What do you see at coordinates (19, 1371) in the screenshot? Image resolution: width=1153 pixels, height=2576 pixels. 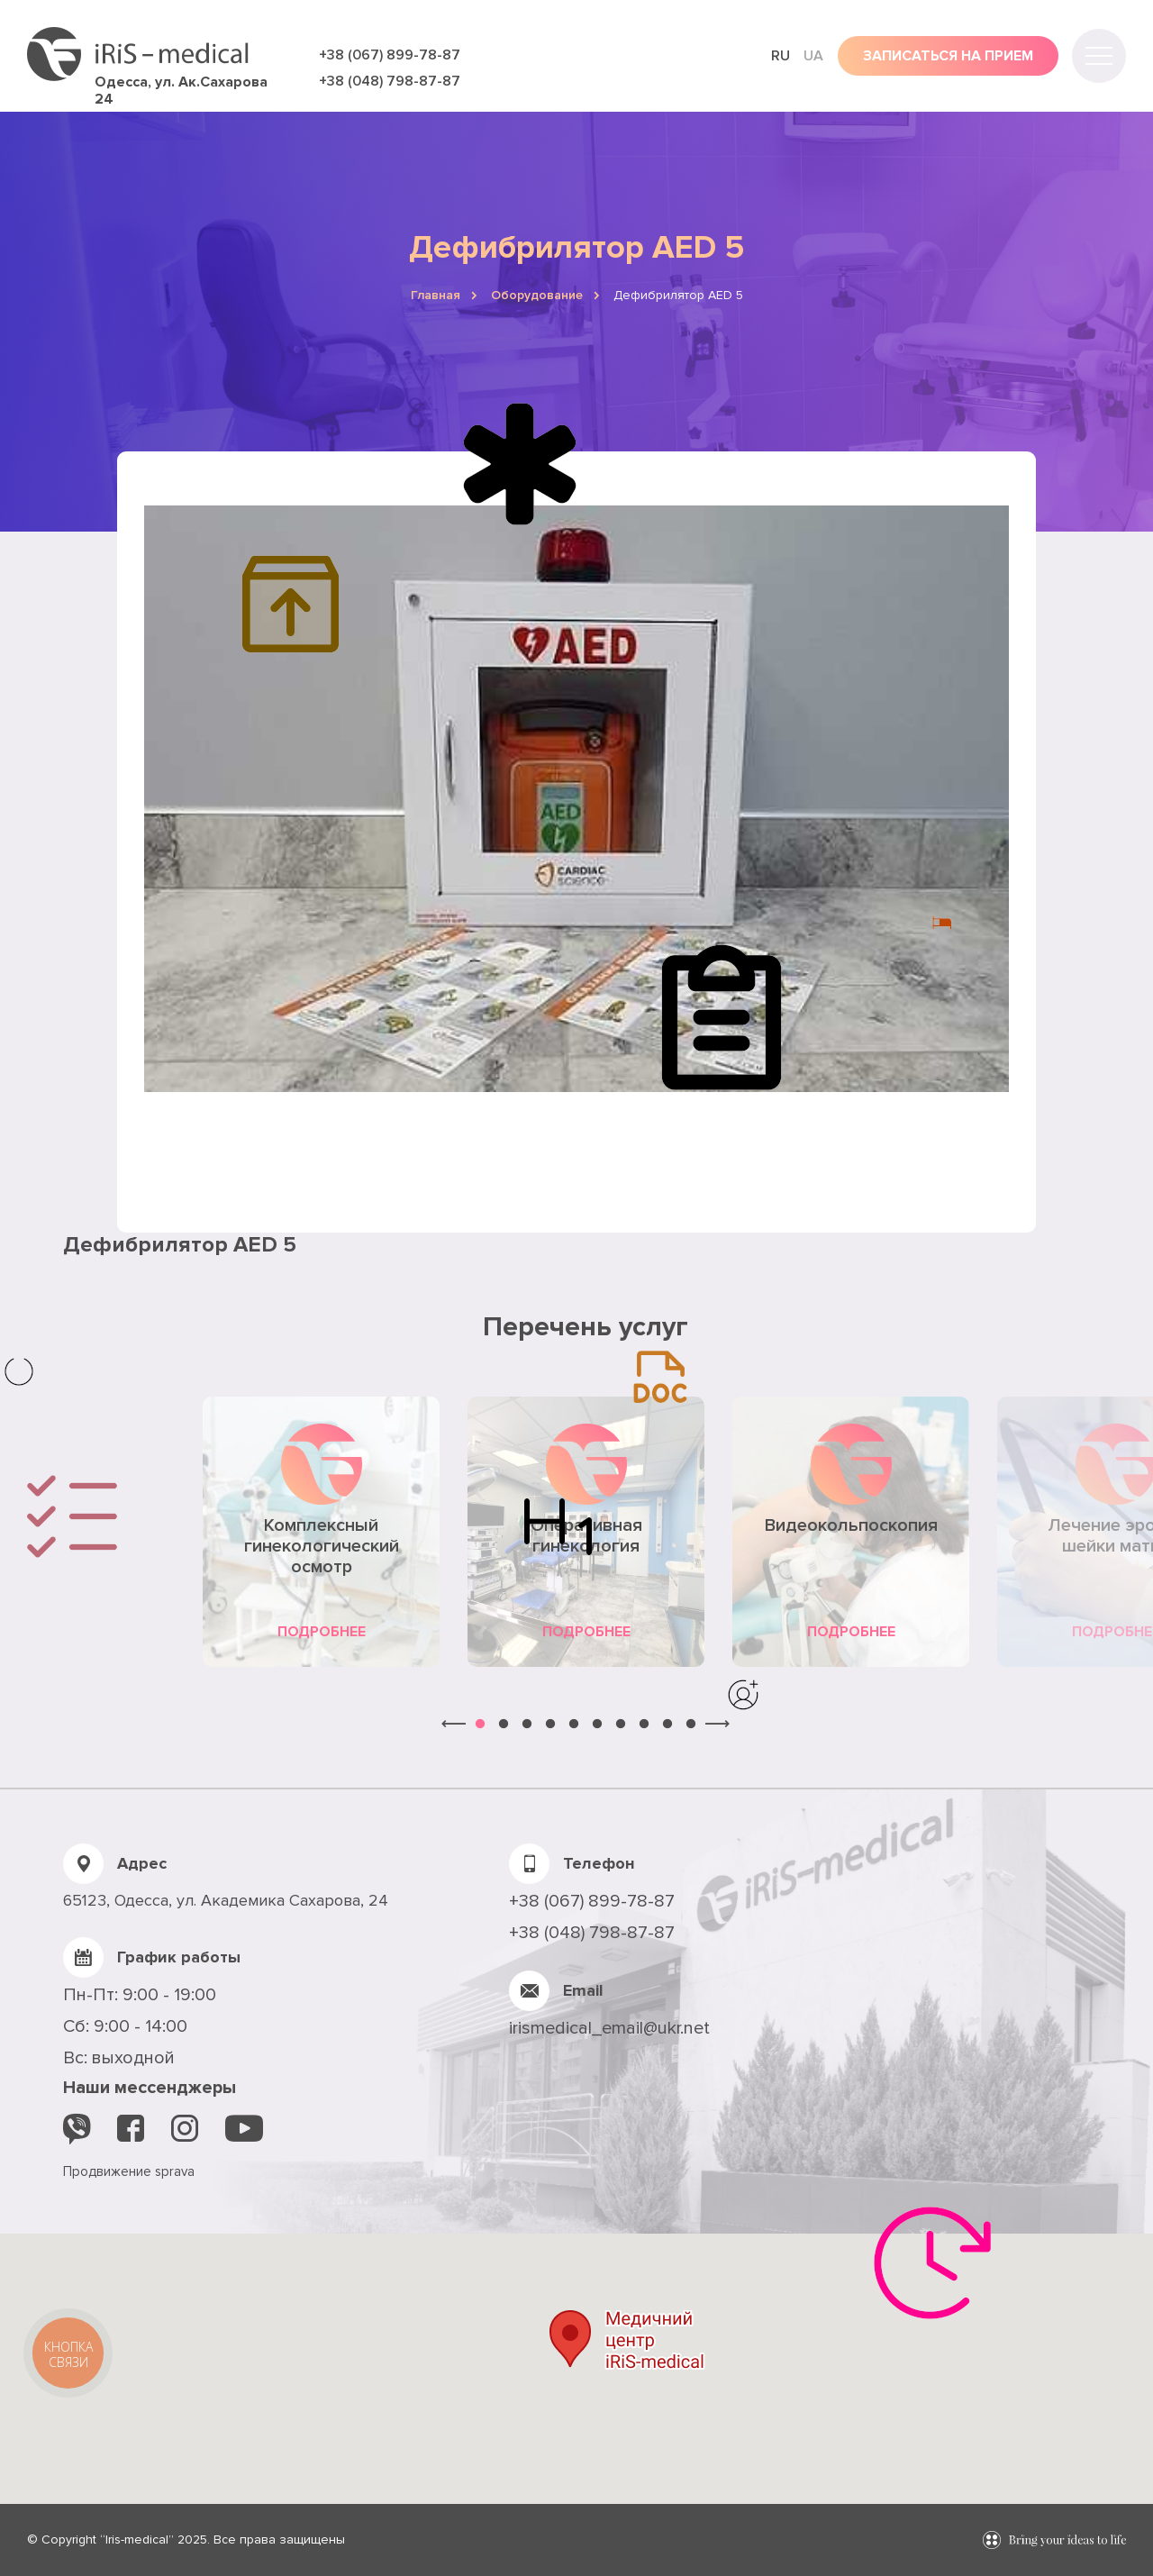 I see `loading or processing in progress` at bounding box center [19, 1371].